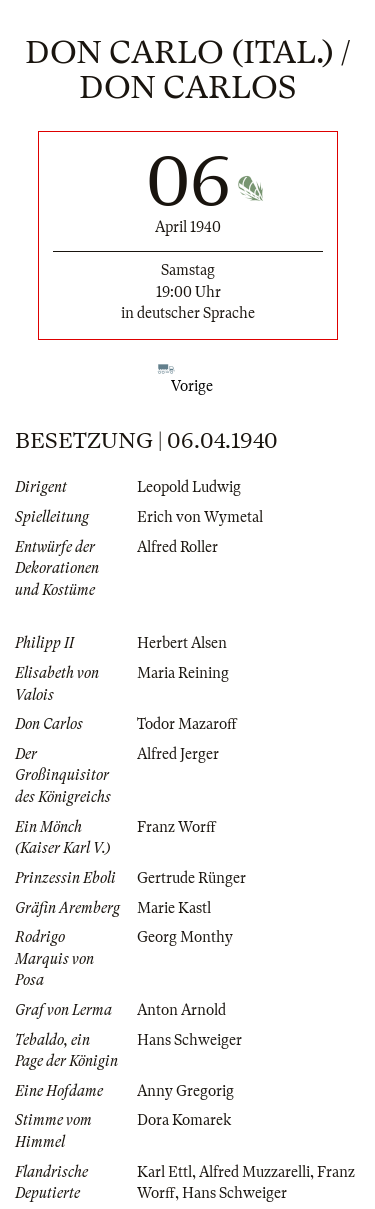 The image size is (375, 1209). I want to click on track your delivery or shipment, so click(166, 369).